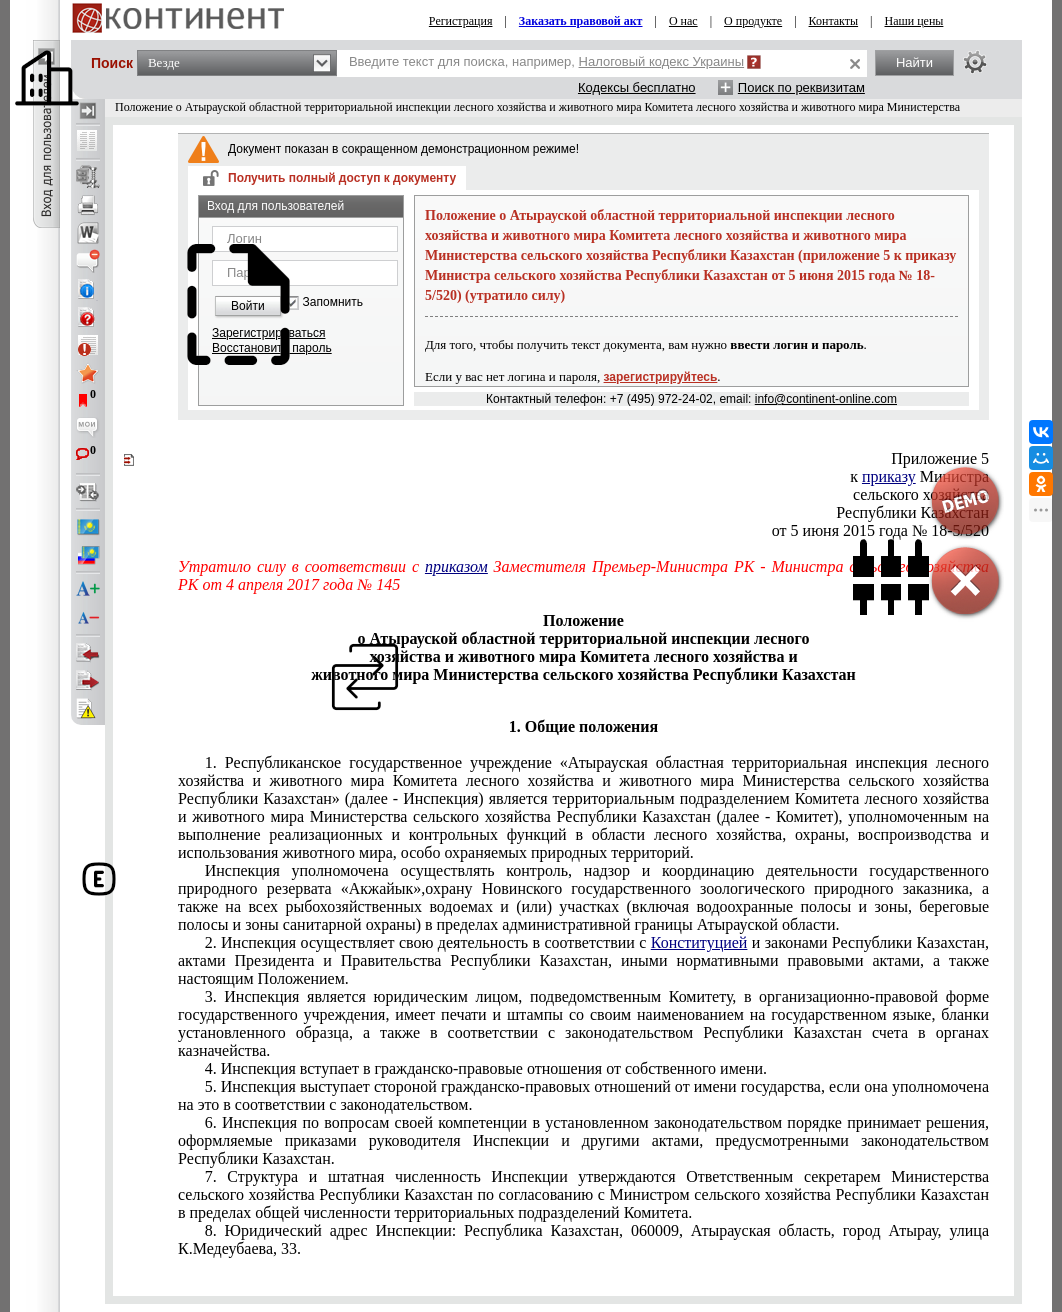 The width and height of the screenshot is (1062, 1312). I want to click on configure audio or video input components, so click(891, 577).